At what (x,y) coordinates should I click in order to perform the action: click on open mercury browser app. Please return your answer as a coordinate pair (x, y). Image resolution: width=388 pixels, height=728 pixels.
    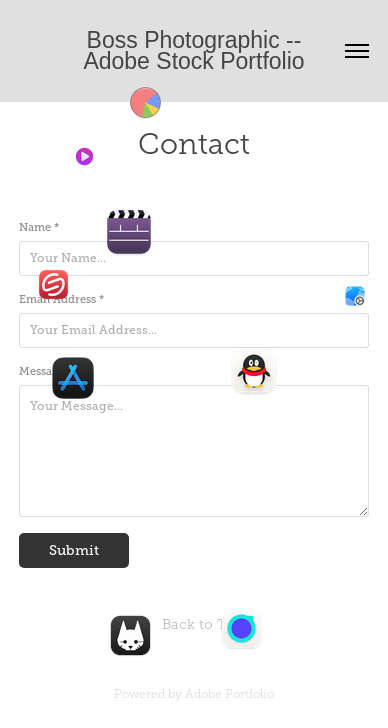
    Looking at the image, I should click on (241, 628).